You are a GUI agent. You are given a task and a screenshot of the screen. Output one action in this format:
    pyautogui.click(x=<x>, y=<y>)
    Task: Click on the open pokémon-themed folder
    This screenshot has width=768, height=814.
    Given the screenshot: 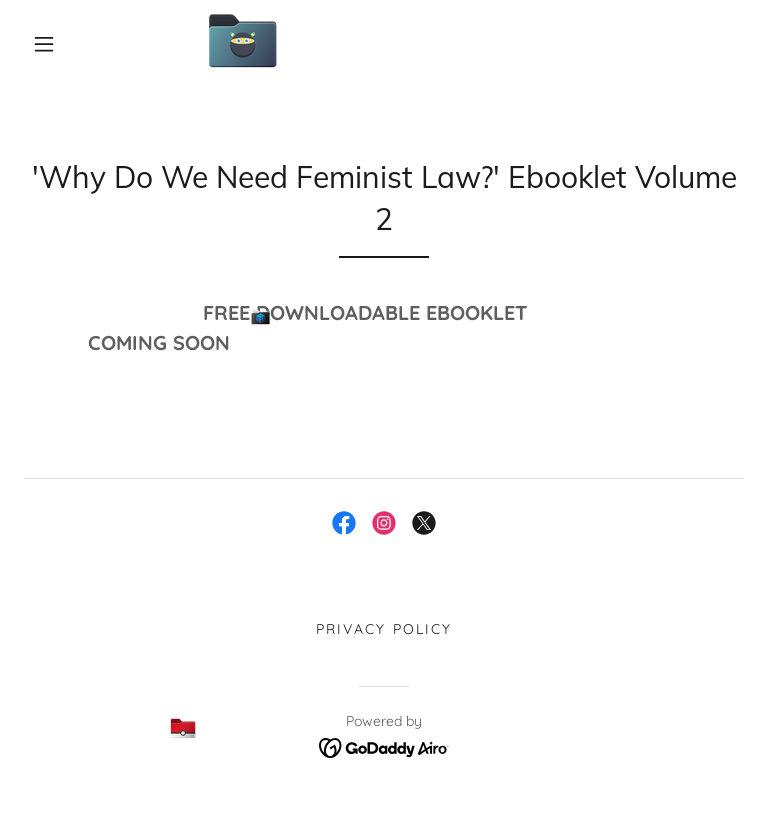 What is the action you would take?
    pyautogui.click(x=183, y=729)
    